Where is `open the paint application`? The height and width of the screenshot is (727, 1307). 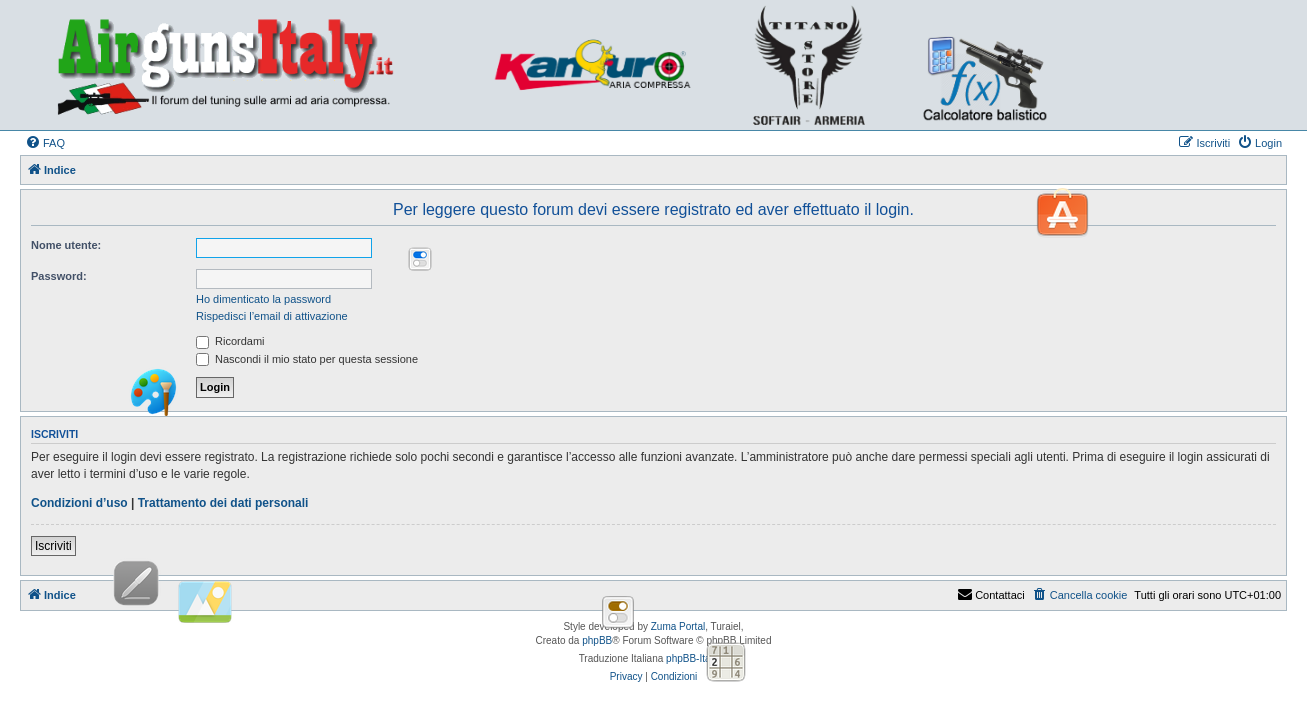
open the paint application is located at coordinates (153, 391).